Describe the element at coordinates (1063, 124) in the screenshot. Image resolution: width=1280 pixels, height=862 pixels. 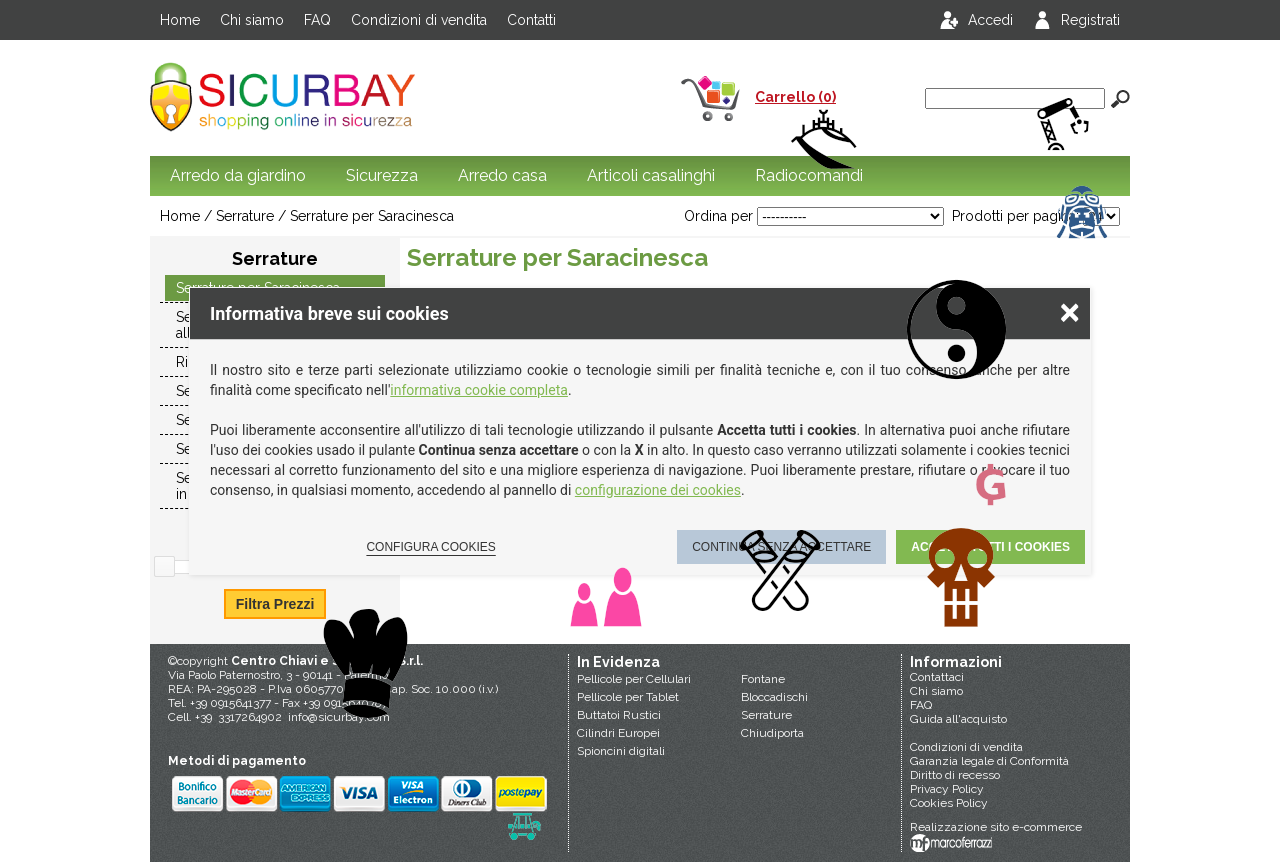
I see `access cargo or shipping management features` at that location.